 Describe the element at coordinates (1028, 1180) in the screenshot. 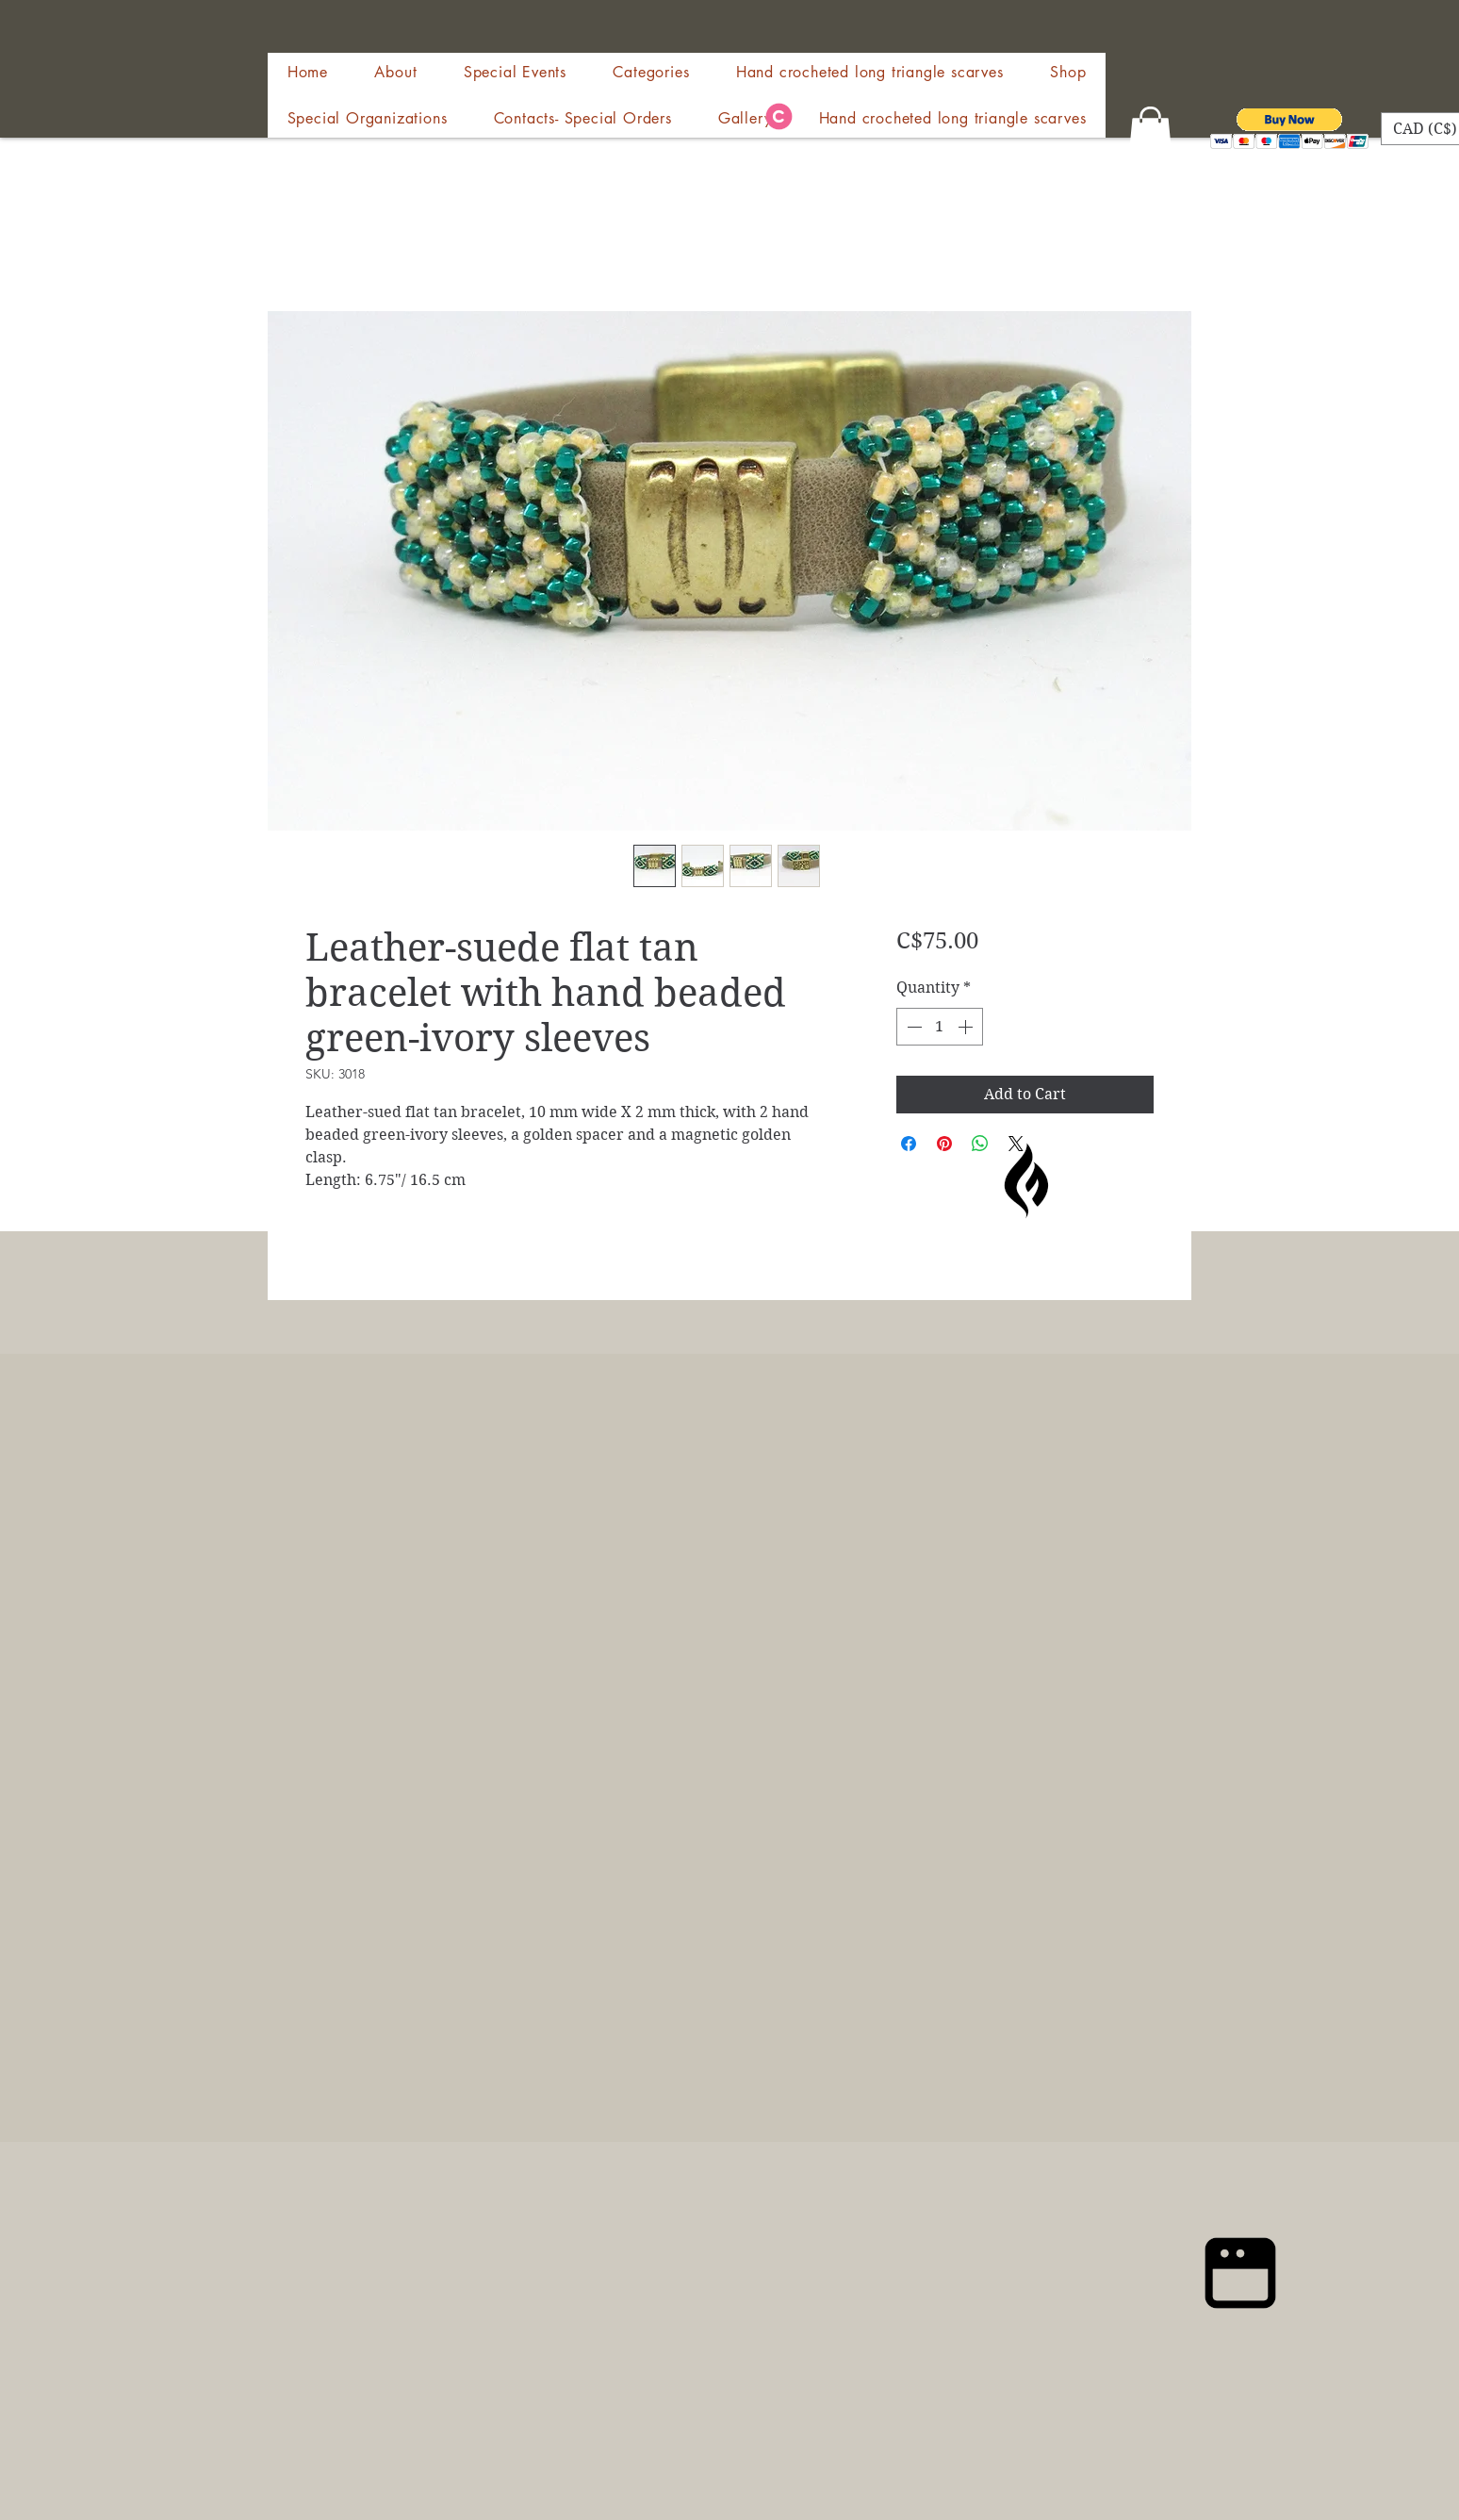

I see `gripfire brand logo` at that location.